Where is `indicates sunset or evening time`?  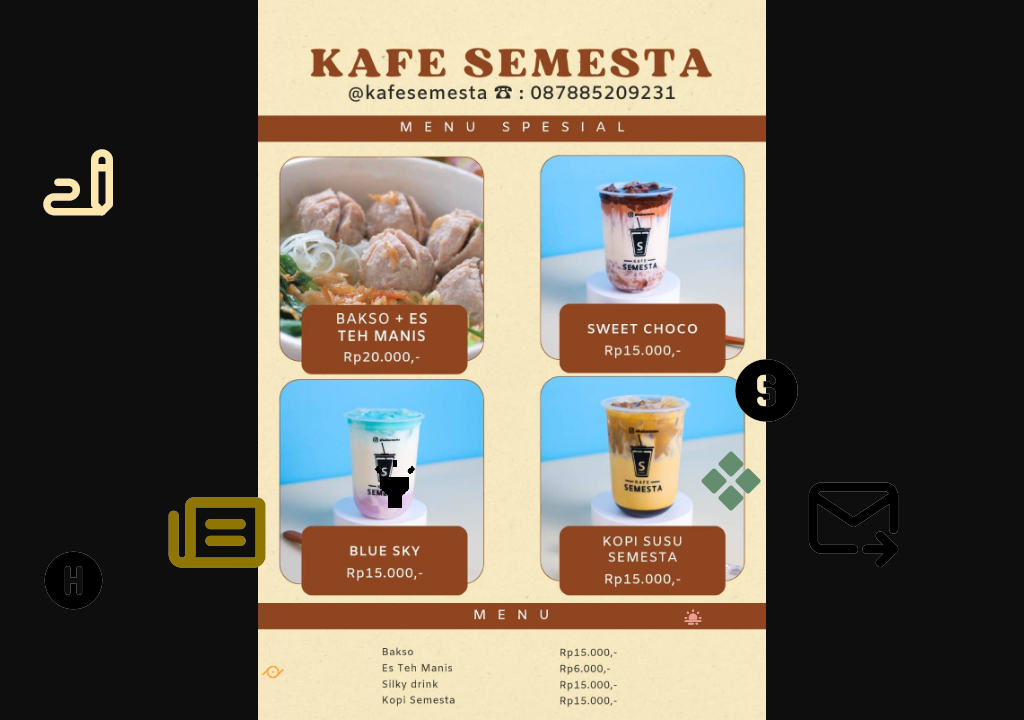
indicates sunset or evening time is located at coordinates (693, 617).